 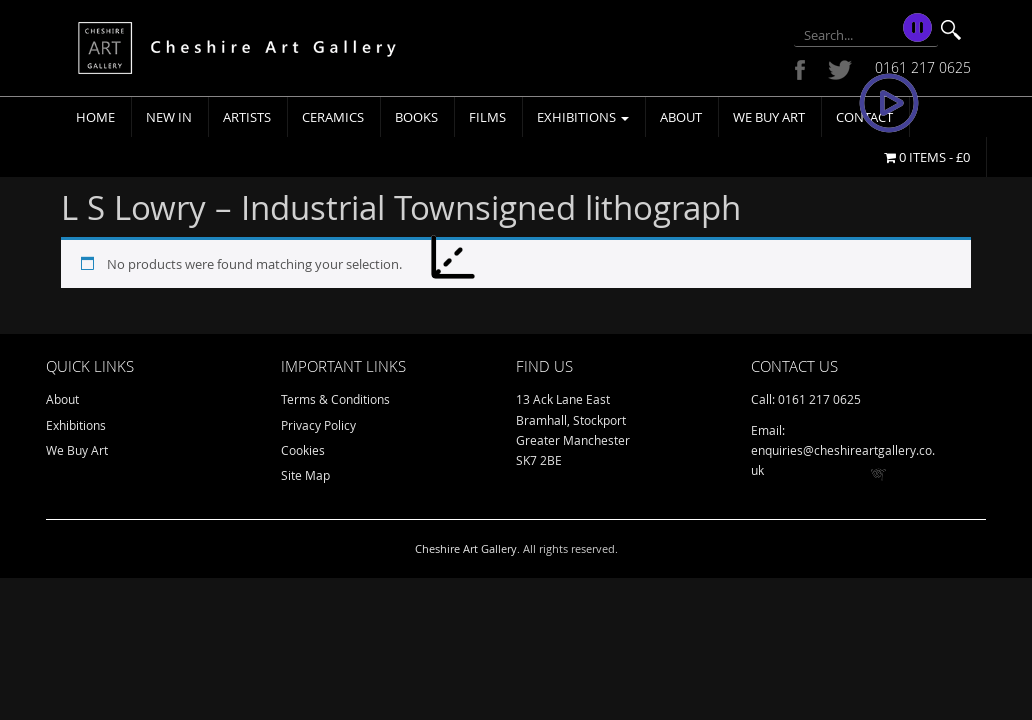 I want to click on pause media playback, so click(x=917, y=27).